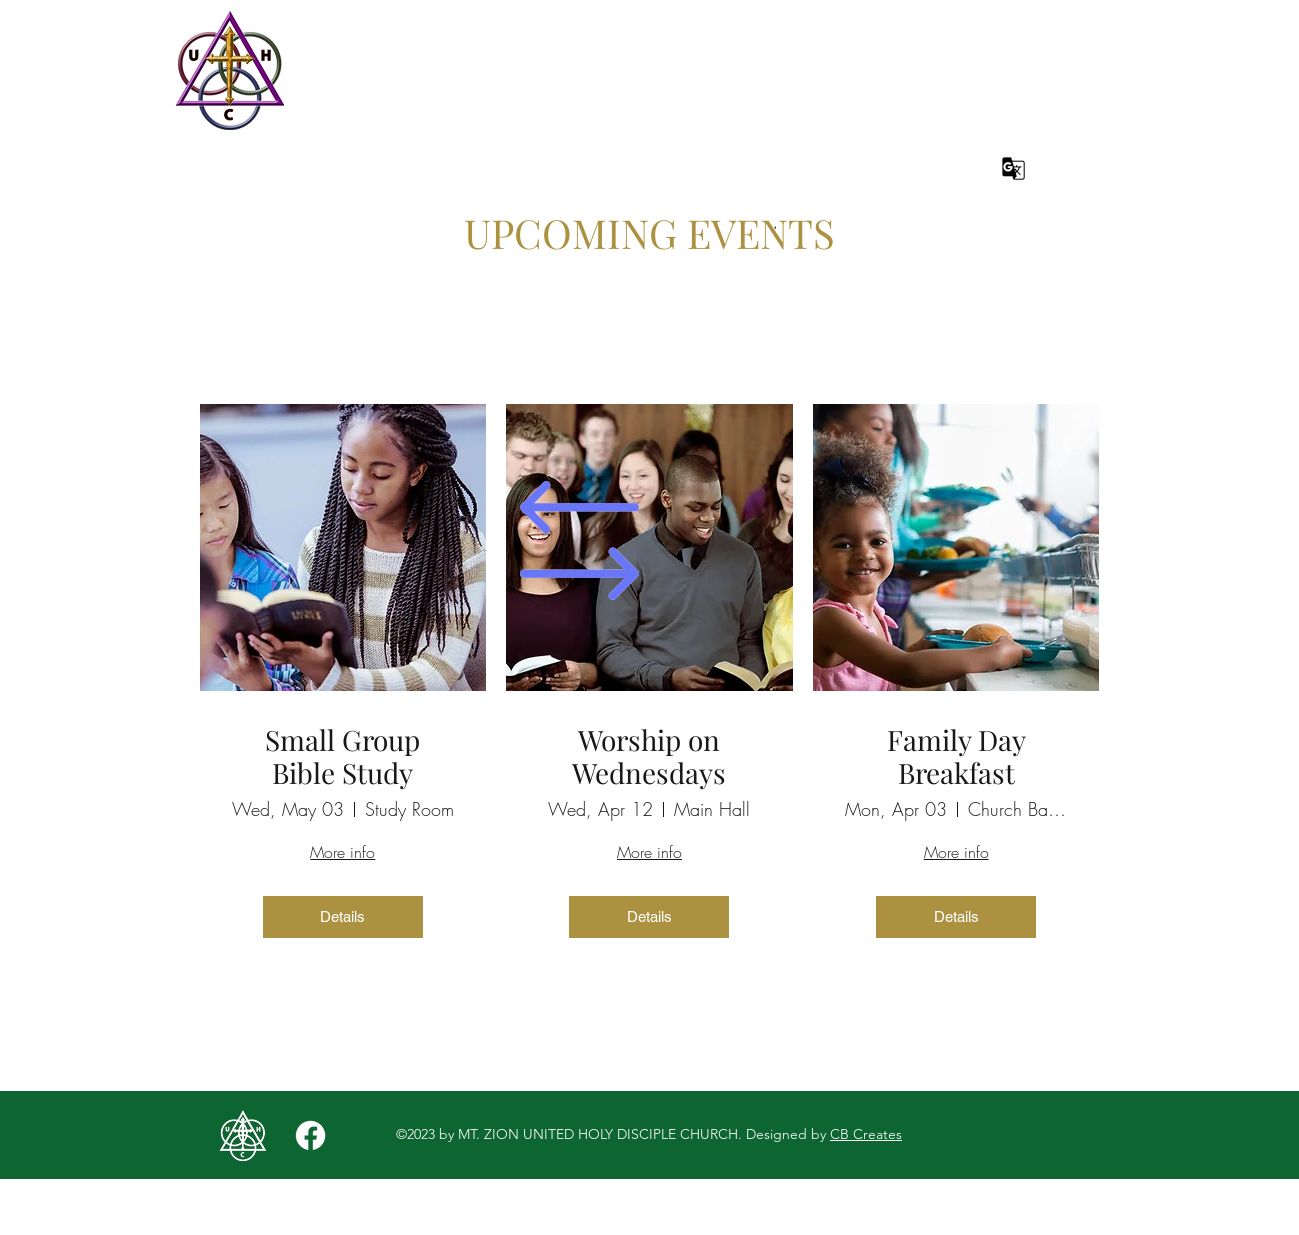 Image resolution: width=1299 pixels, height=1235 pixels. What do you see at coordinates (1013, 168) in the screenshot?
I see `translate text using Google Translate` at bounding box center [1013, 168].